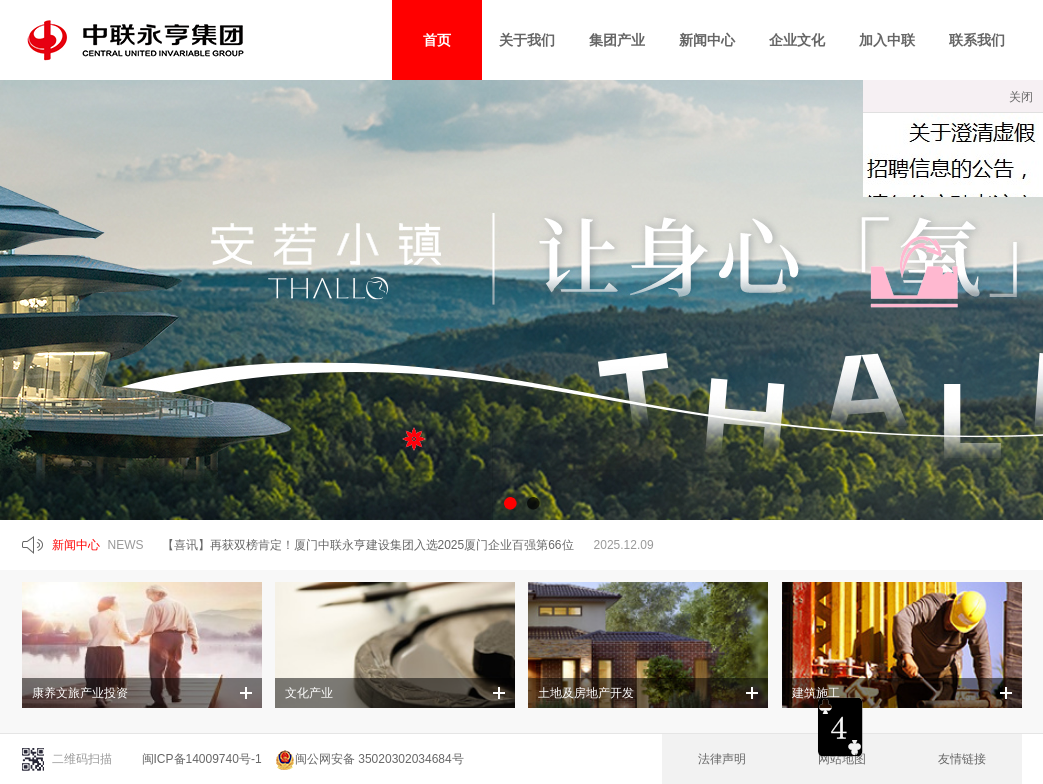 The height and width of the screenshot is (784, 1043). I want to click on play the four of clubs card, so click(840, 727).